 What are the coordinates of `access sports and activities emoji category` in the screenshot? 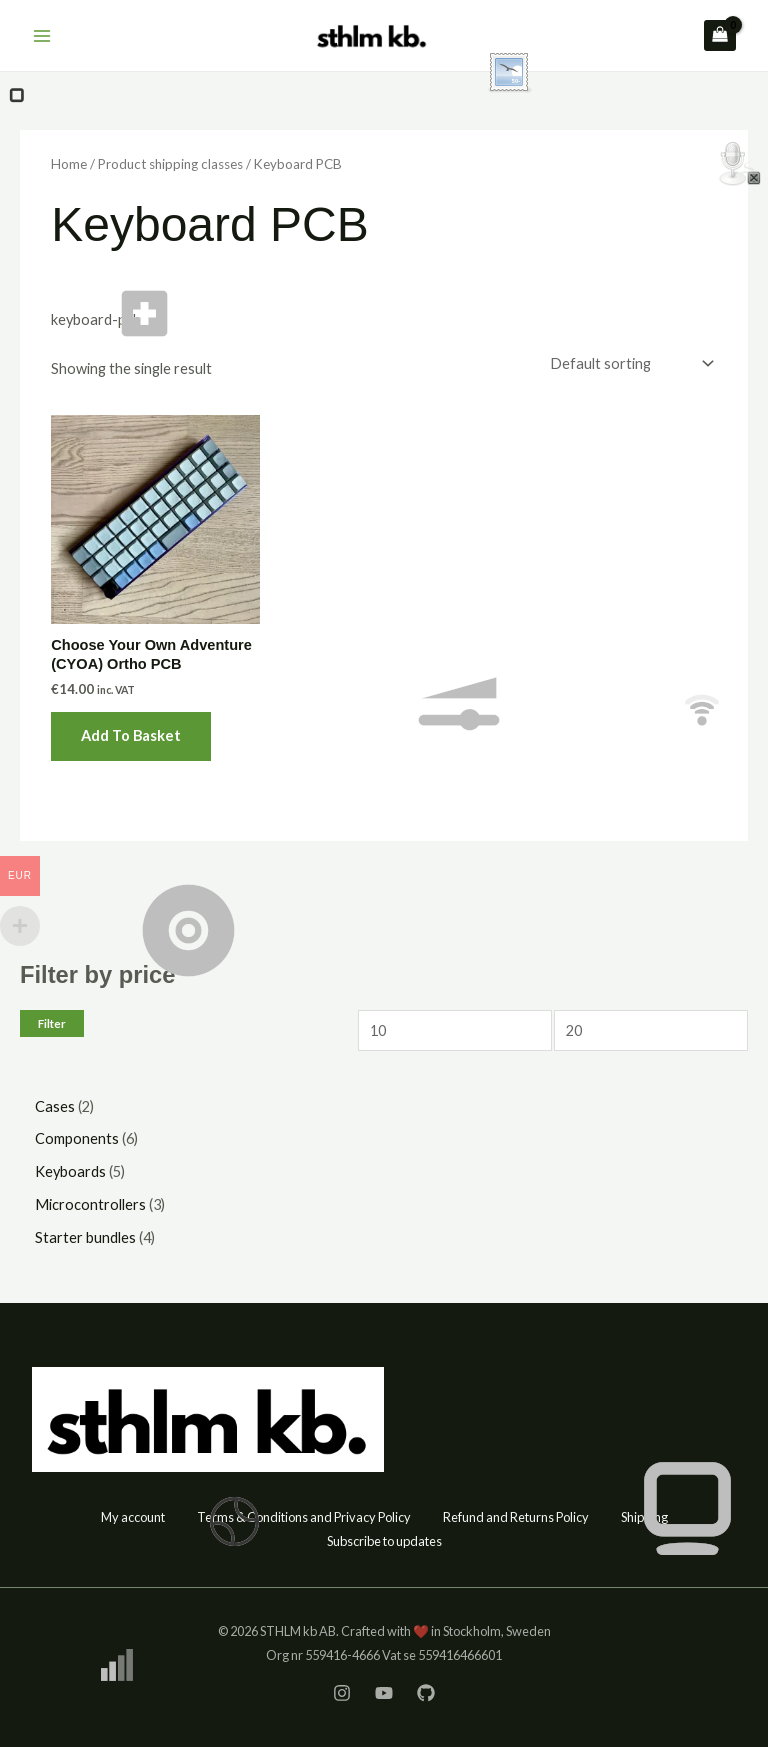 It's located at (234, 1521).